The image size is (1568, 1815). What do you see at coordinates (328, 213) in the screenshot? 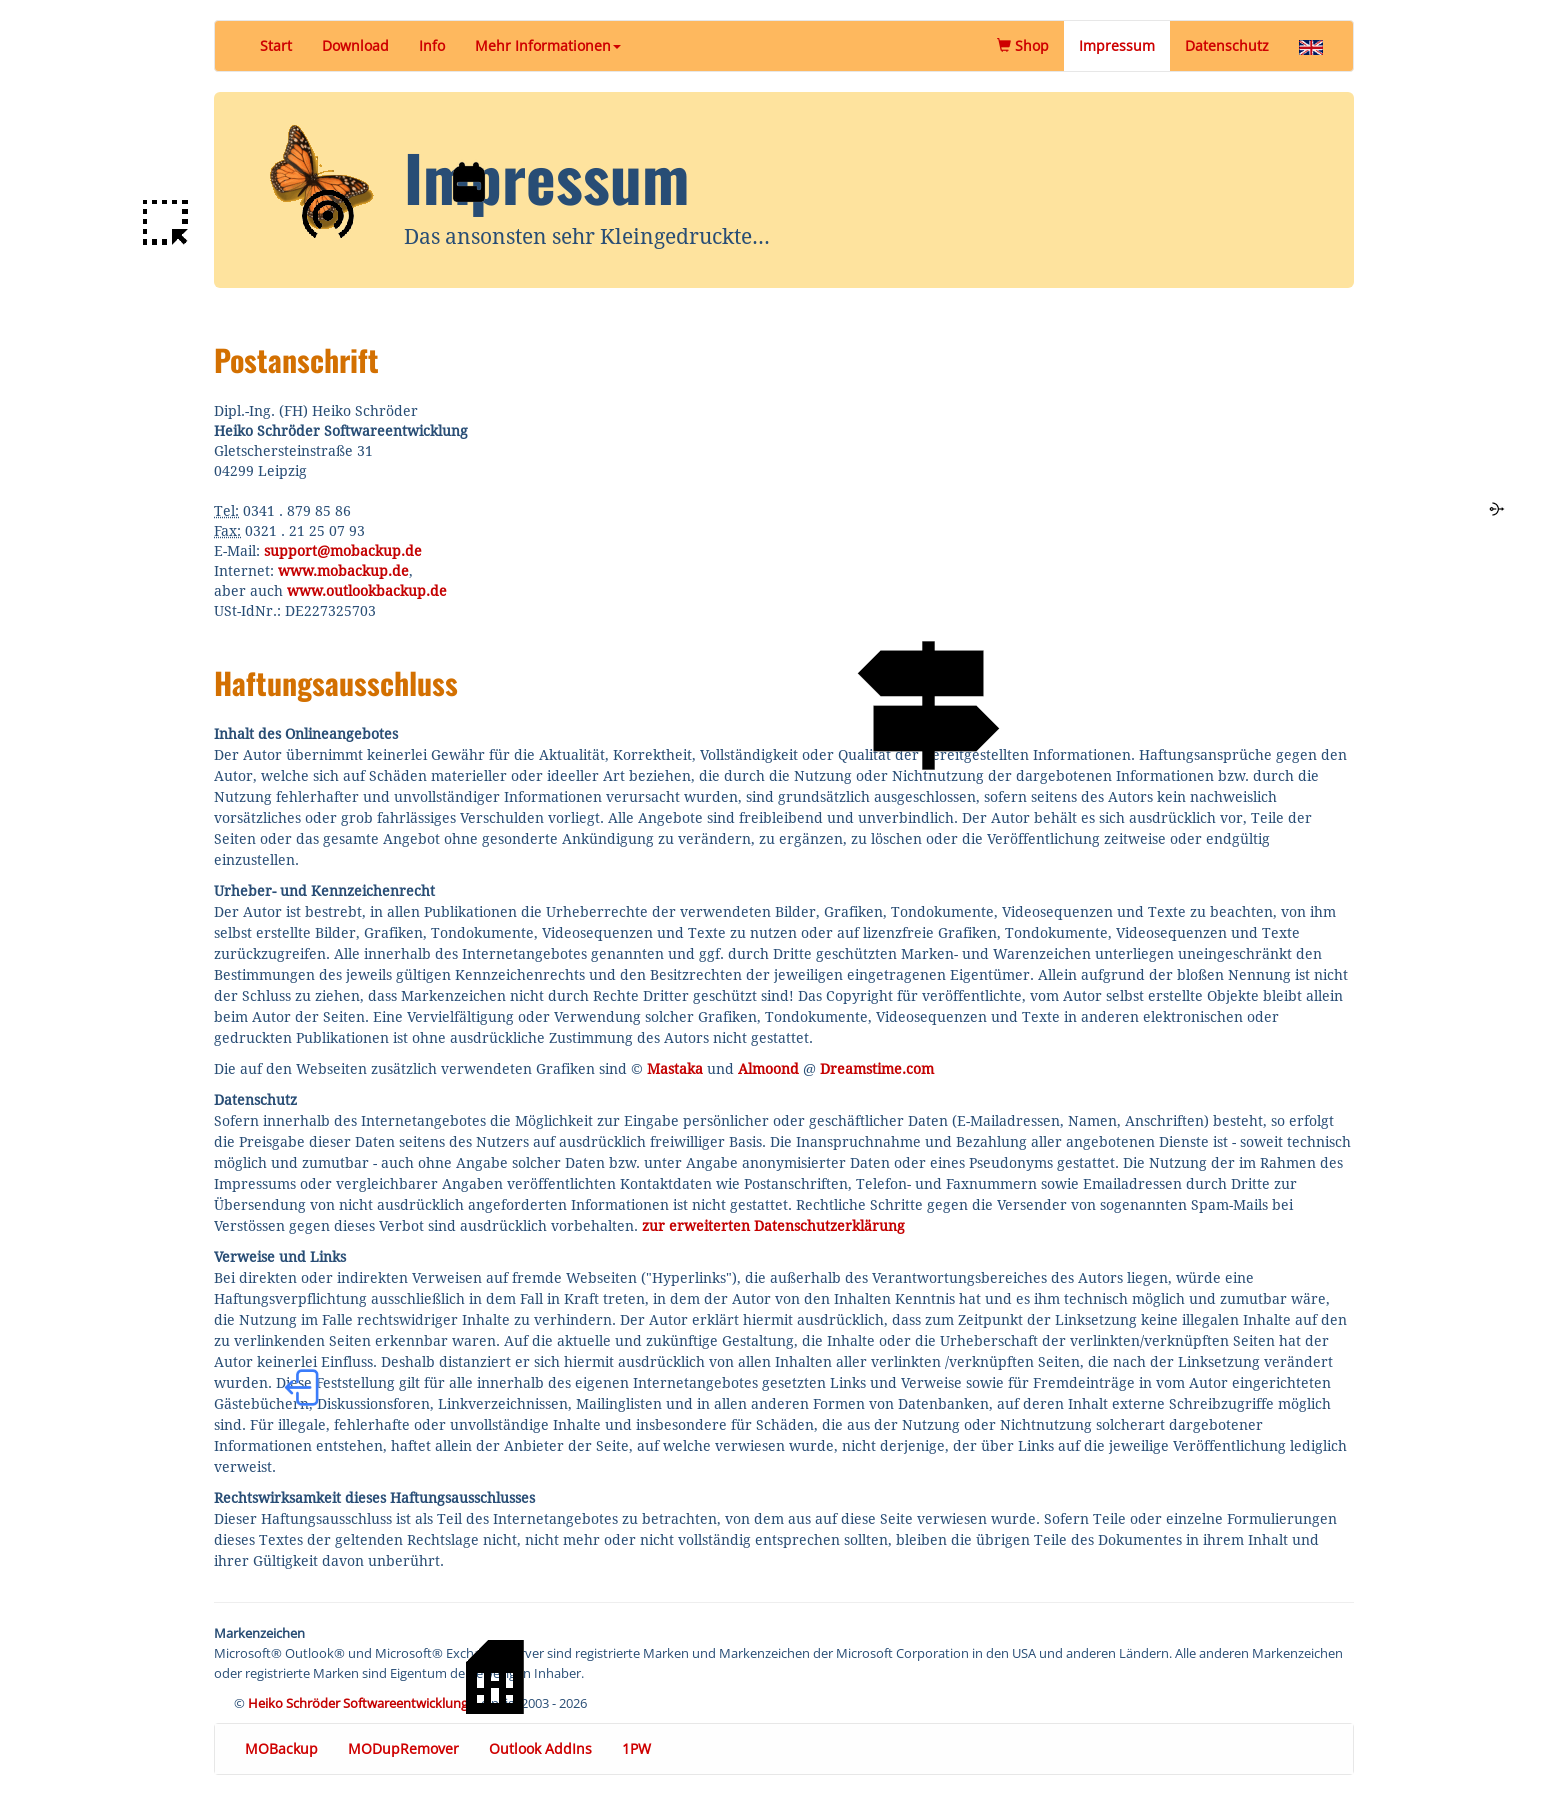
I see `enable mobile hotspot or wifi tethering` at bounding box center [328, 213].